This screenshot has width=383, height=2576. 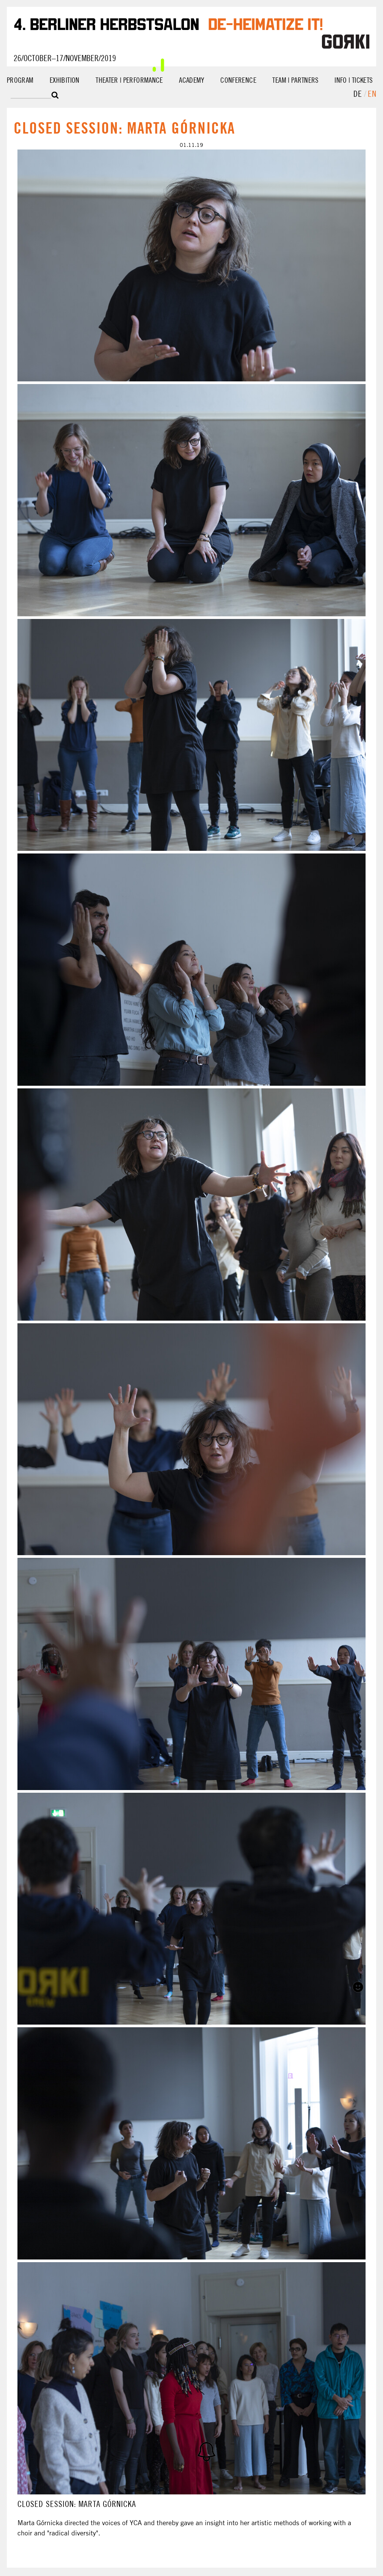 I want to click on log out or exit the application, so click(x=290, y=2076).